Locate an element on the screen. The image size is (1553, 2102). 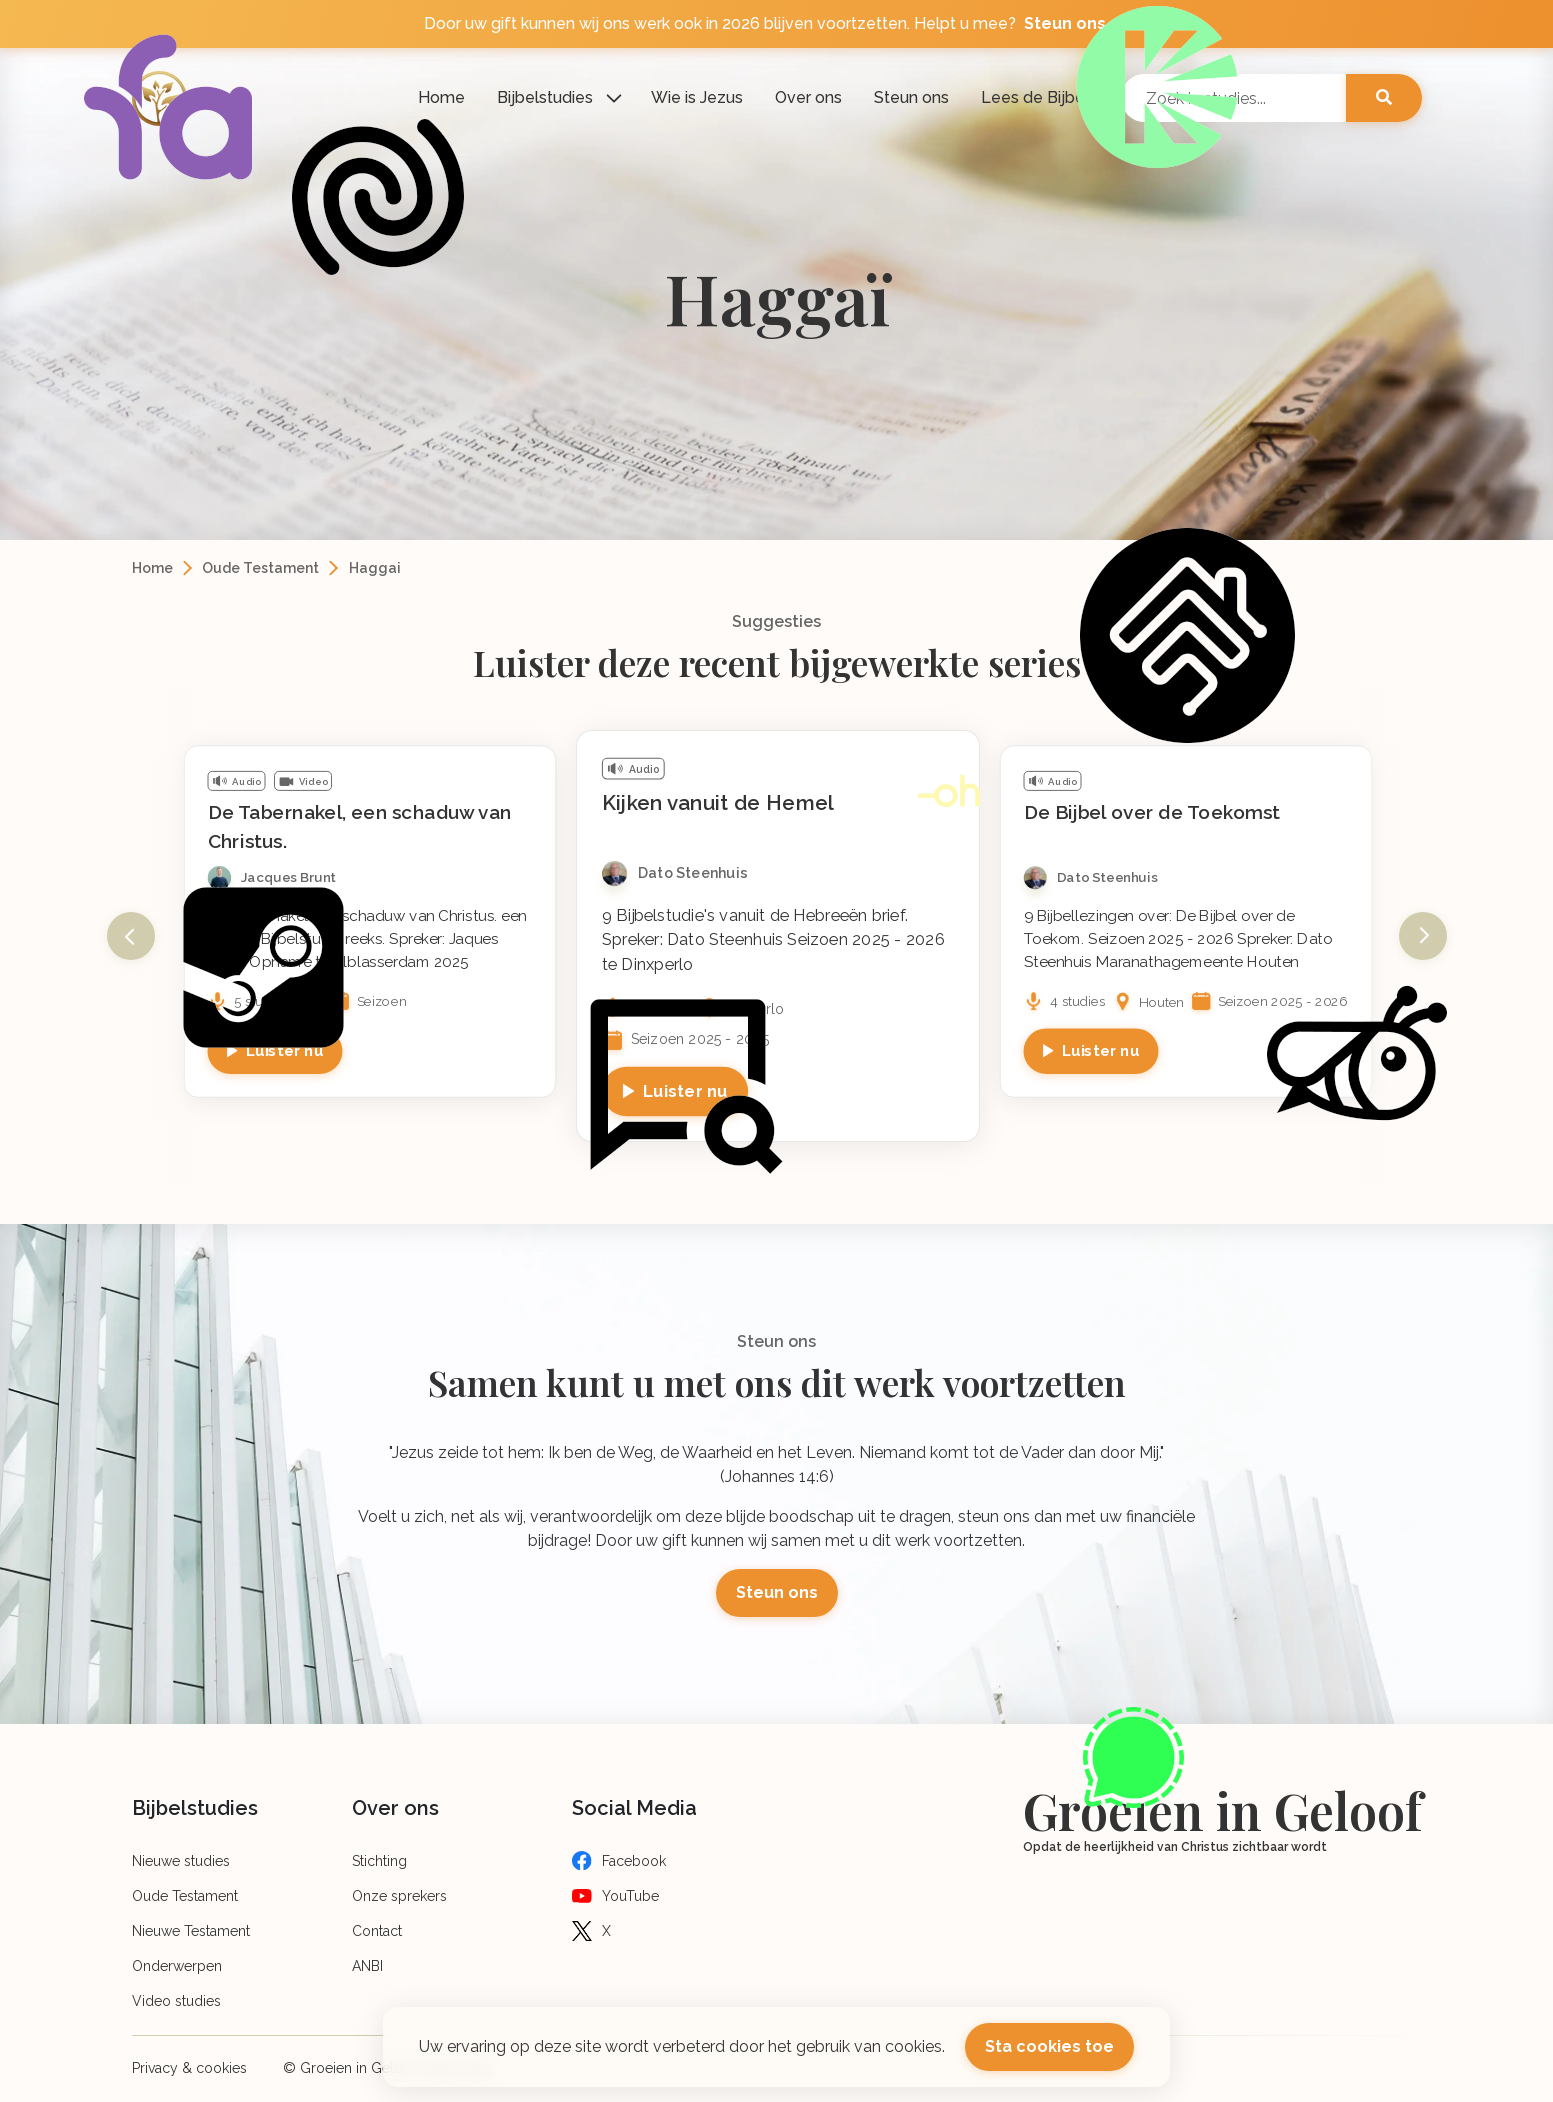
oh dear website monitoring service logo is located at coordinates (949, 791).